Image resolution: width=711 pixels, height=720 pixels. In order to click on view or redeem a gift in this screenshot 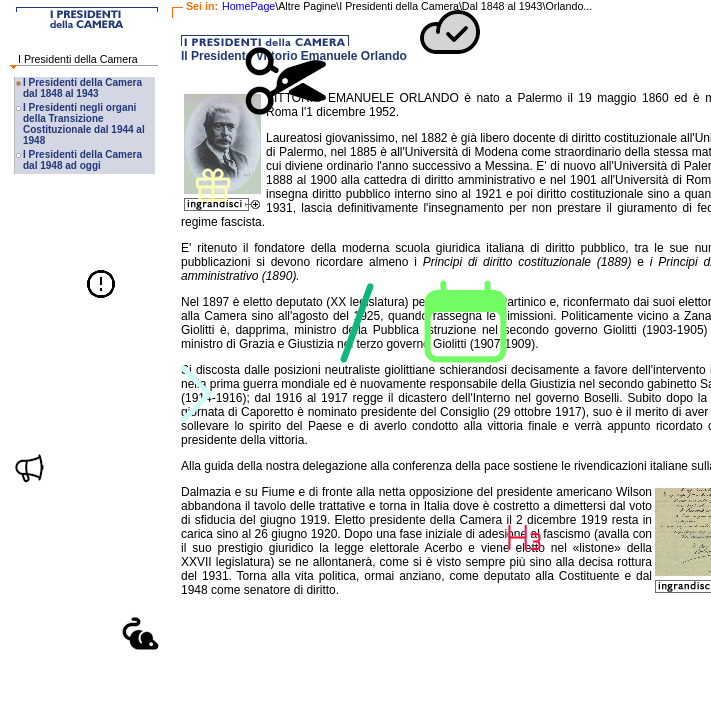, I will do `click(213, 187)`.